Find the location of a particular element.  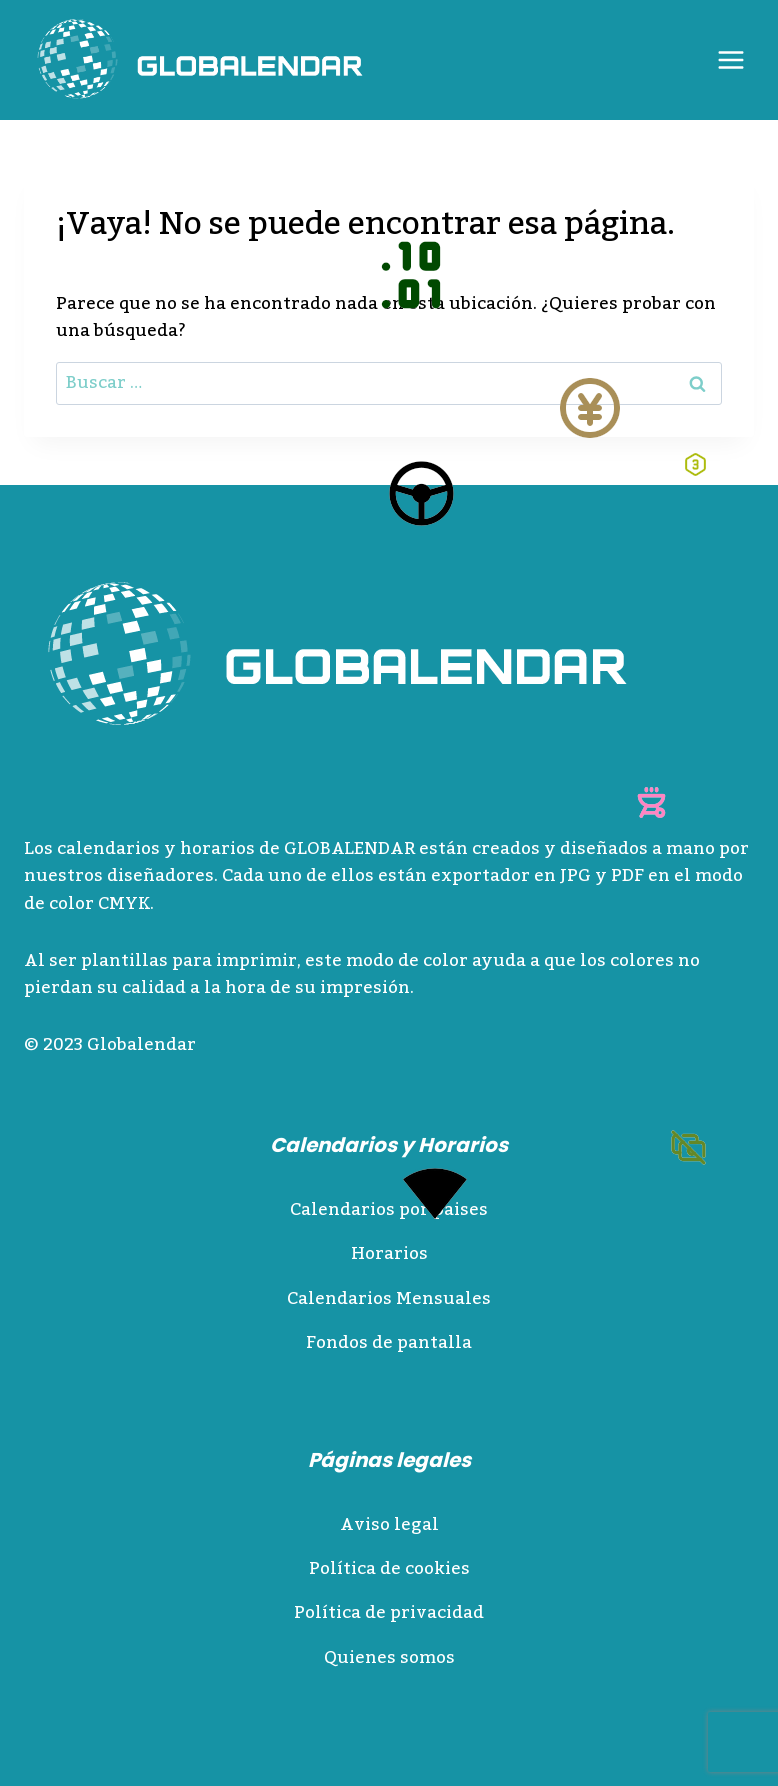

indicates full wifi signal strength is located at coordinates (435, 1193).